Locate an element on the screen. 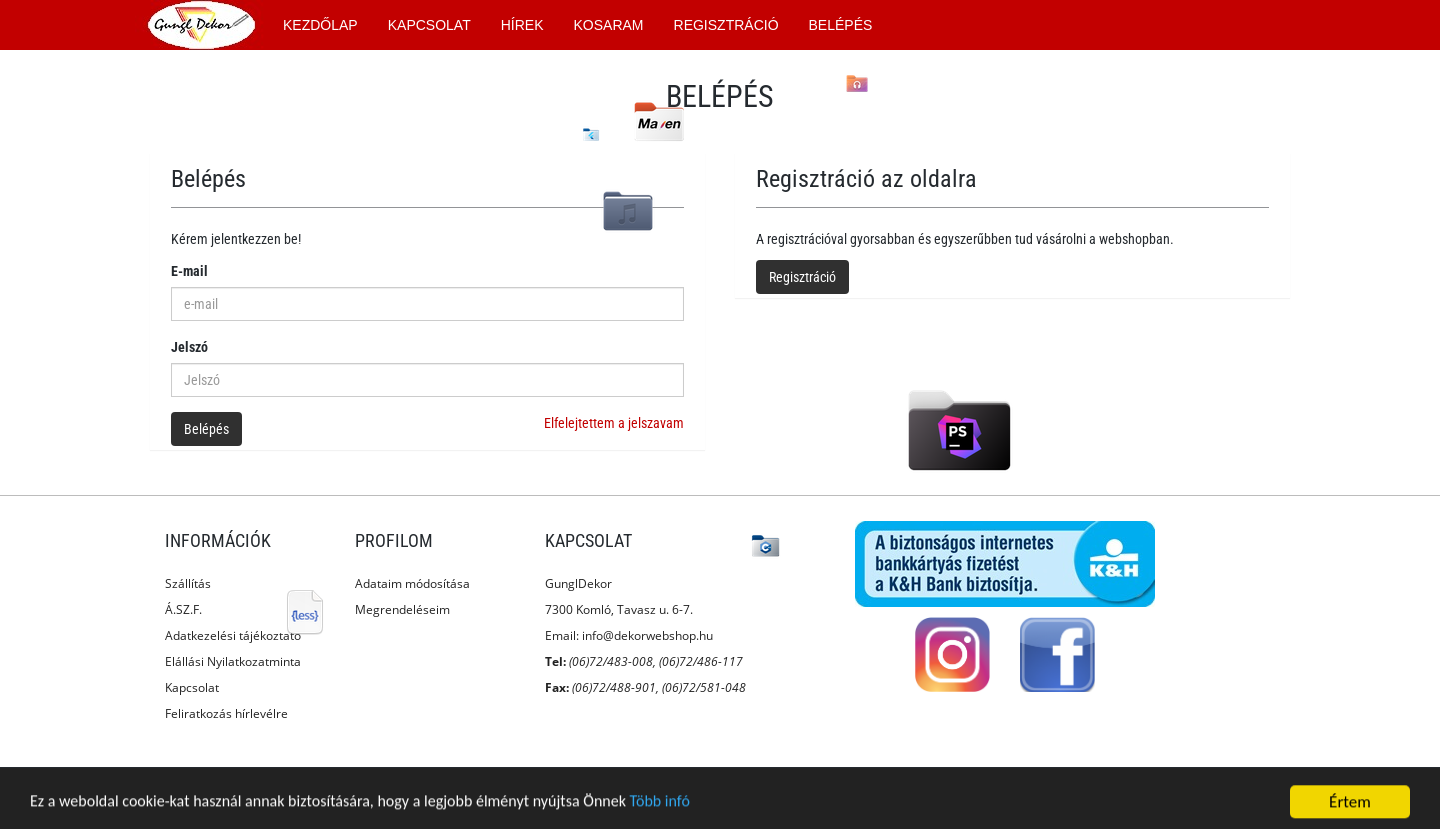  open folder containing C++ project files is located at coordinates (765, 546).